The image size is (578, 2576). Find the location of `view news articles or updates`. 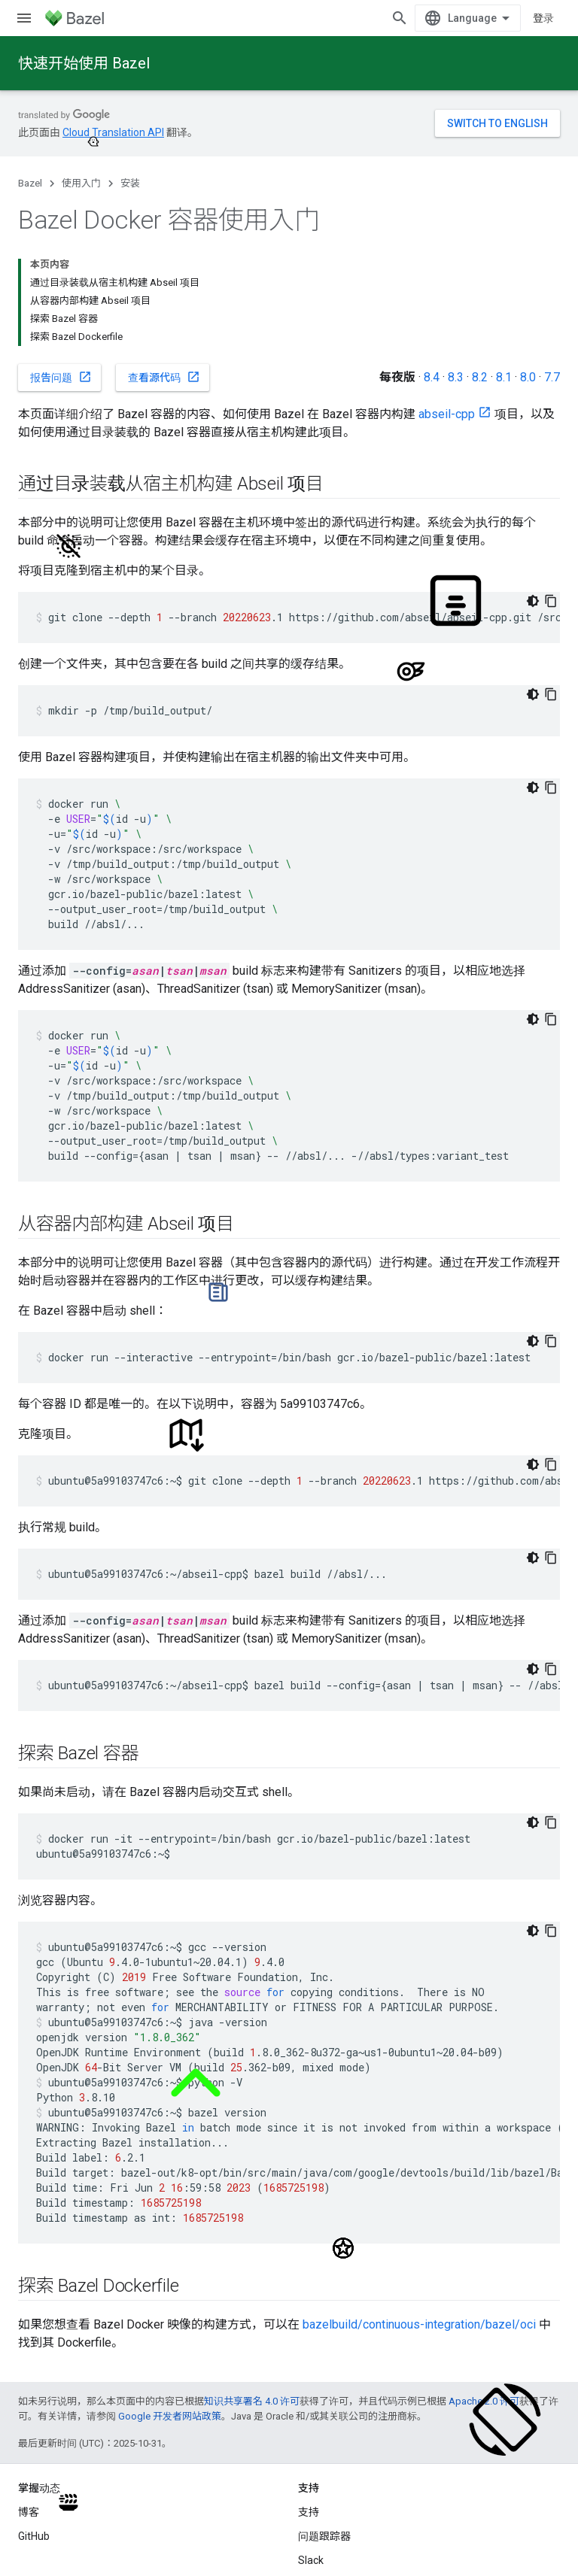

view news articles or updates is located at coordinates (218, 1292).